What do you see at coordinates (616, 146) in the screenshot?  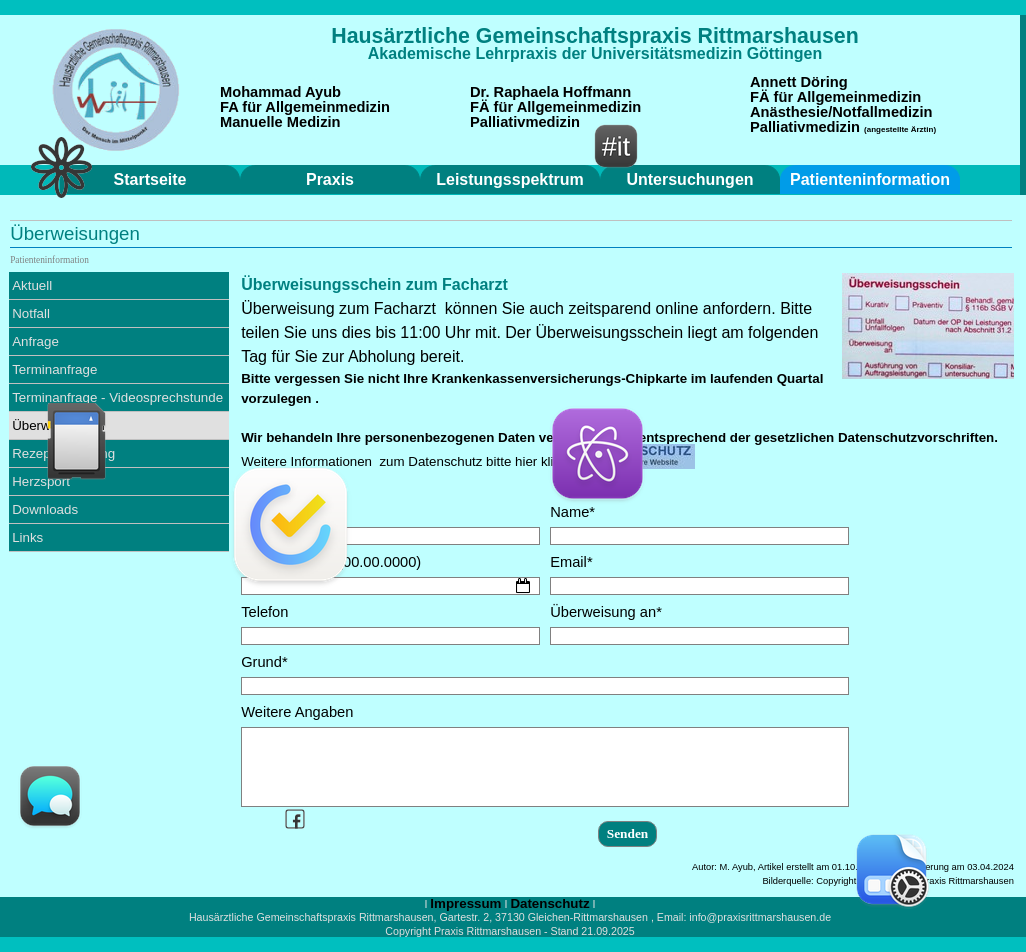 I see `open hashit, a file hashing utility app` at bounding box center [616, 146].